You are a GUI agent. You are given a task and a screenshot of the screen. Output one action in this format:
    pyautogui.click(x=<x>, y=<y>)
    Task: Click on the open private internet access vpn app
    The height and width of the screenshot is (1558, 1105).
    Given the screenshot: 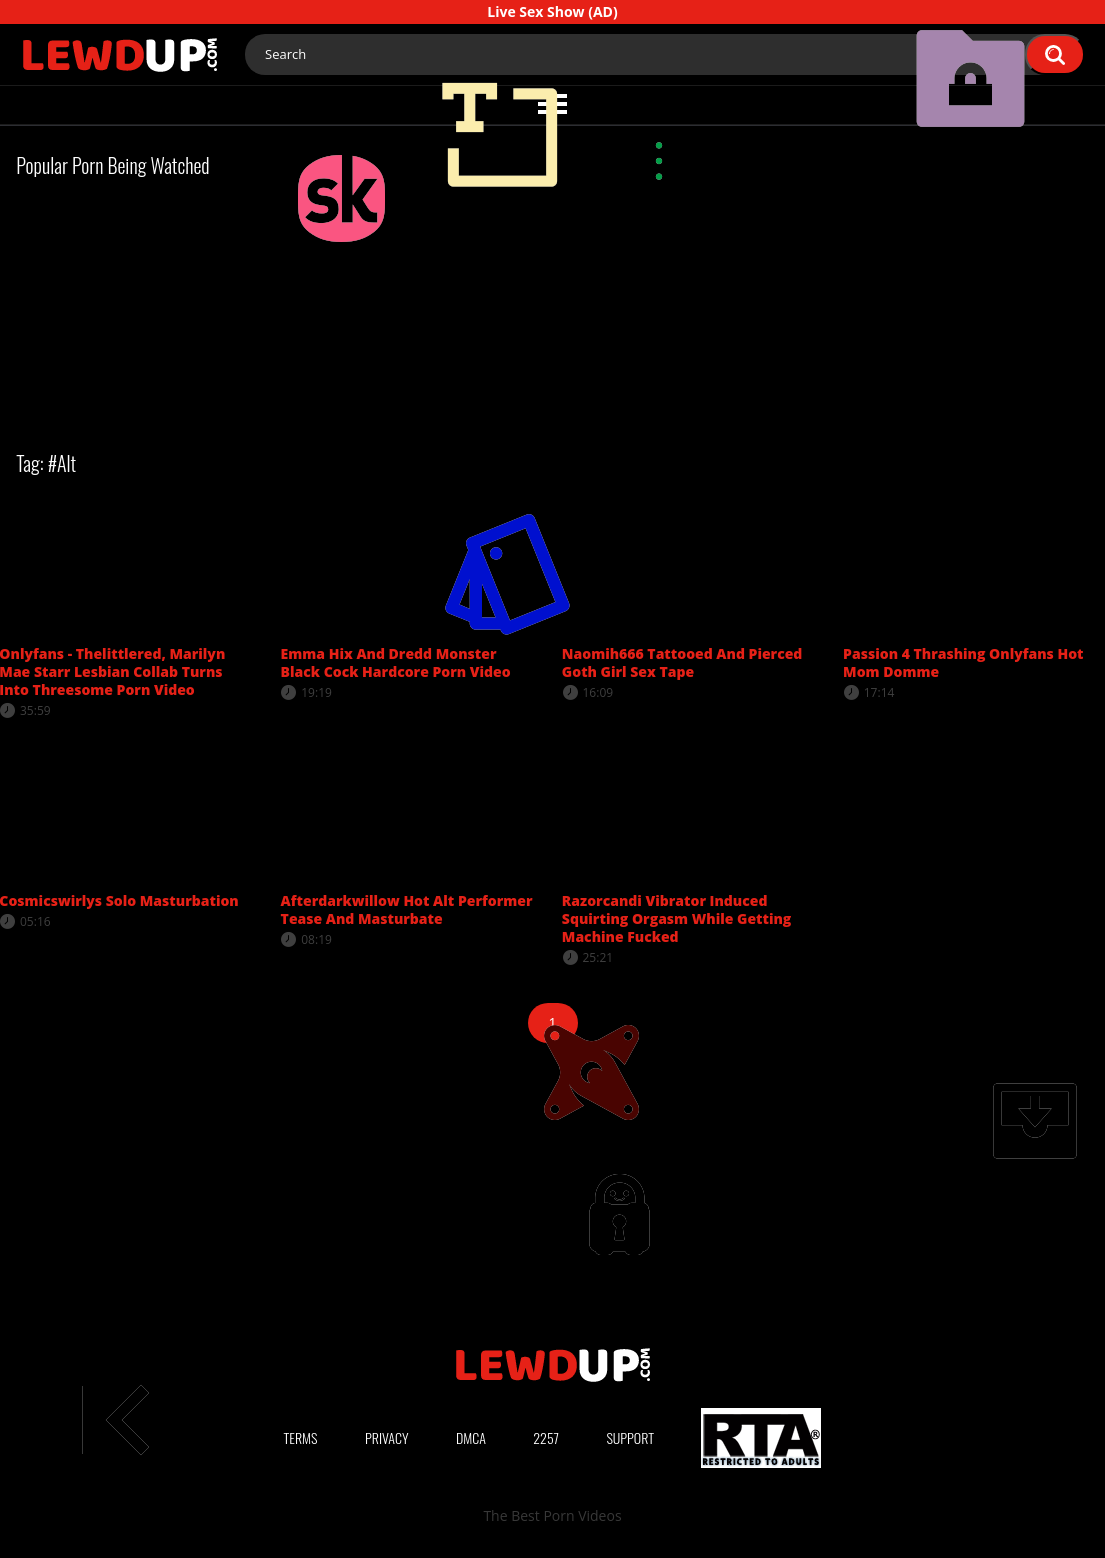 What is the action you would take?
    pyautogui.click(x=619, y=1214)
    